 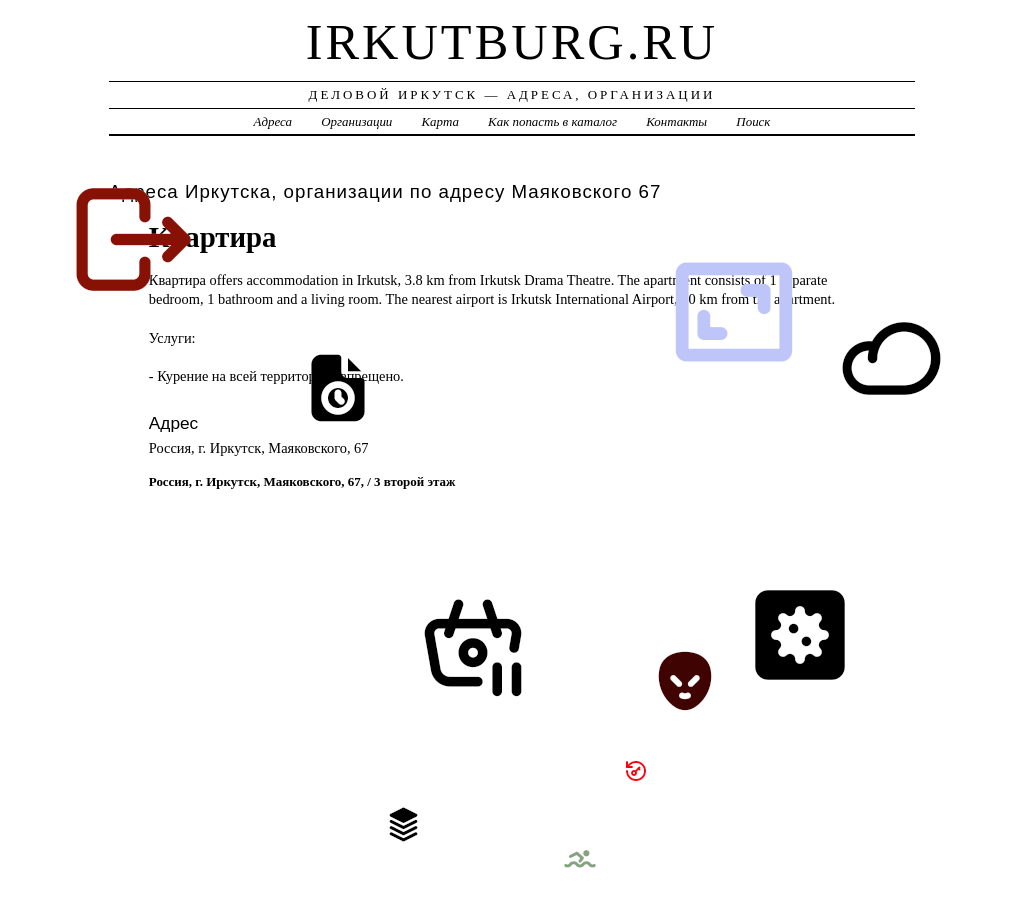 I want to click on access swimming or pool activities, so click(x=580, y=858).